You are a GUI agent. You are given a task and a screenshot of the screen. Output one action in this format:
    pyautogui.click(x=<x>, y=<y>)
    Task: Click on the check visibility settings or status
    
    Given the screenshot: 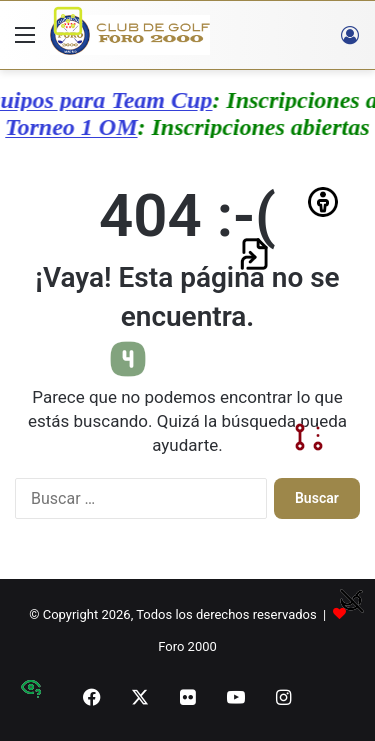 What is the action you would take?
    pyautogui.click(x=31, y=687)
    